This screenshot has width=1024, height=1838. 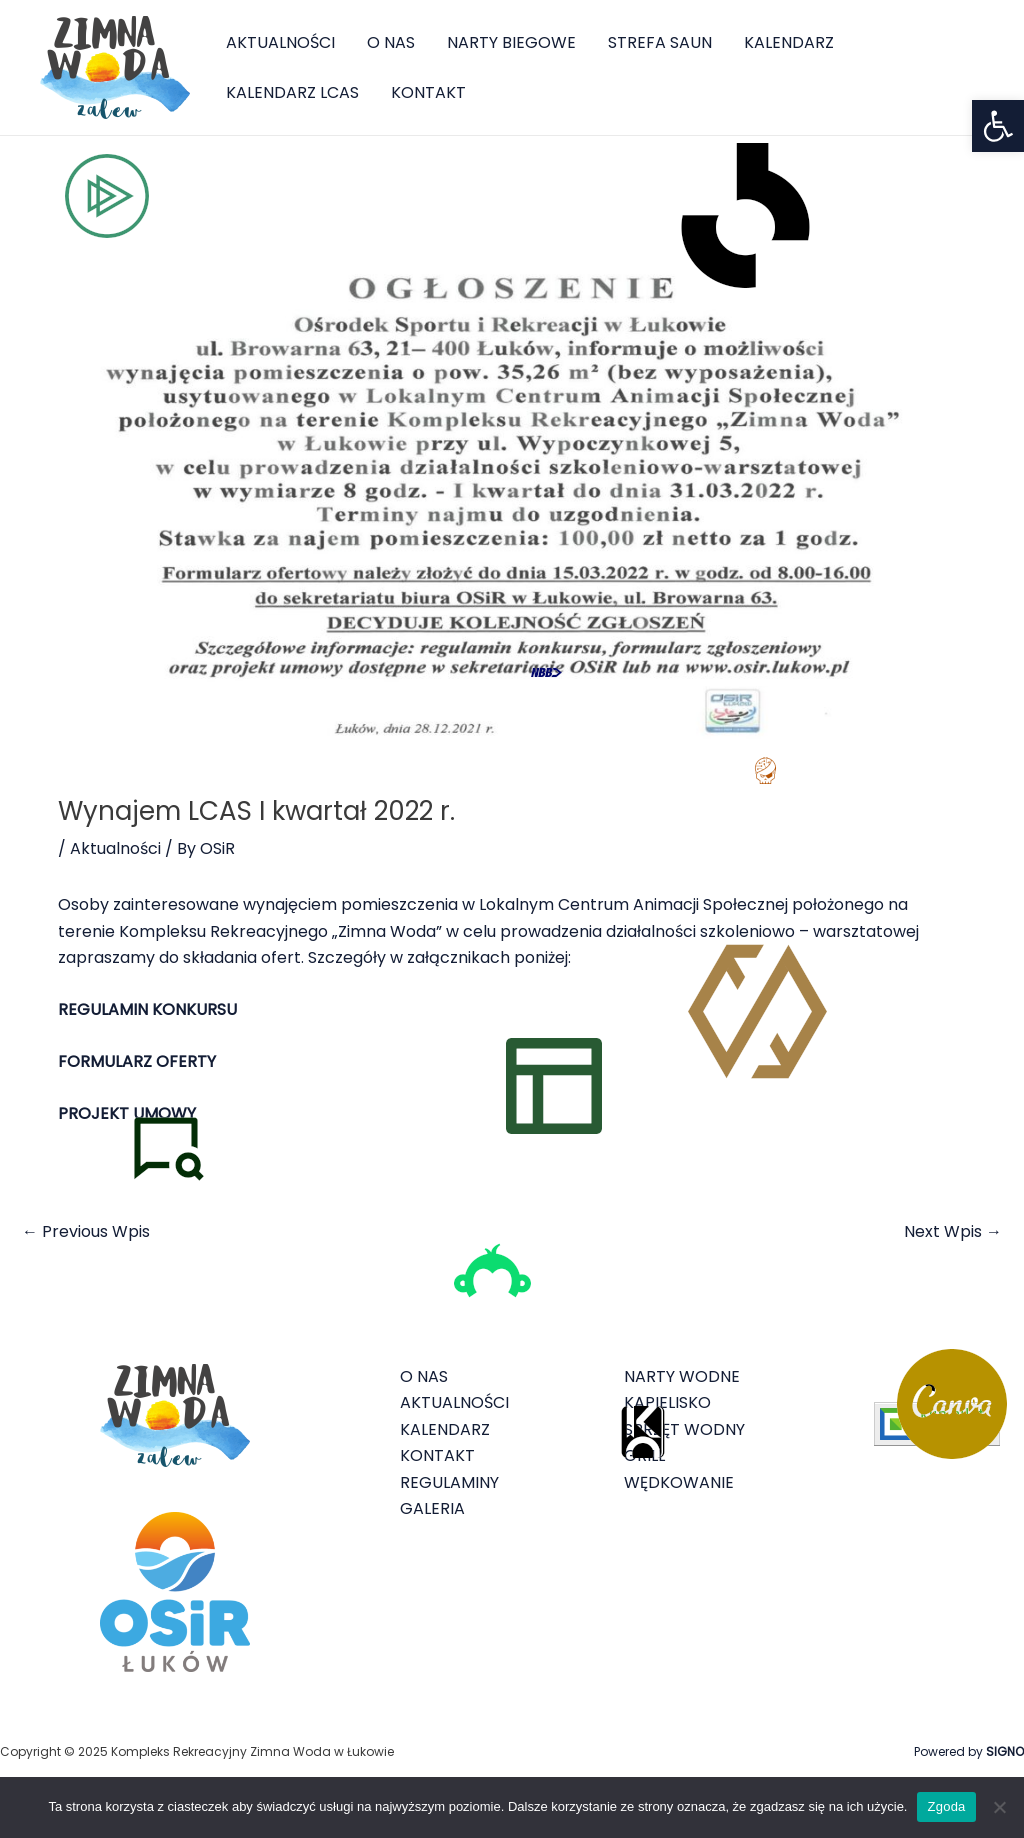 I want to click on open SurveyMonkey app, so click(x=492, y=1270).